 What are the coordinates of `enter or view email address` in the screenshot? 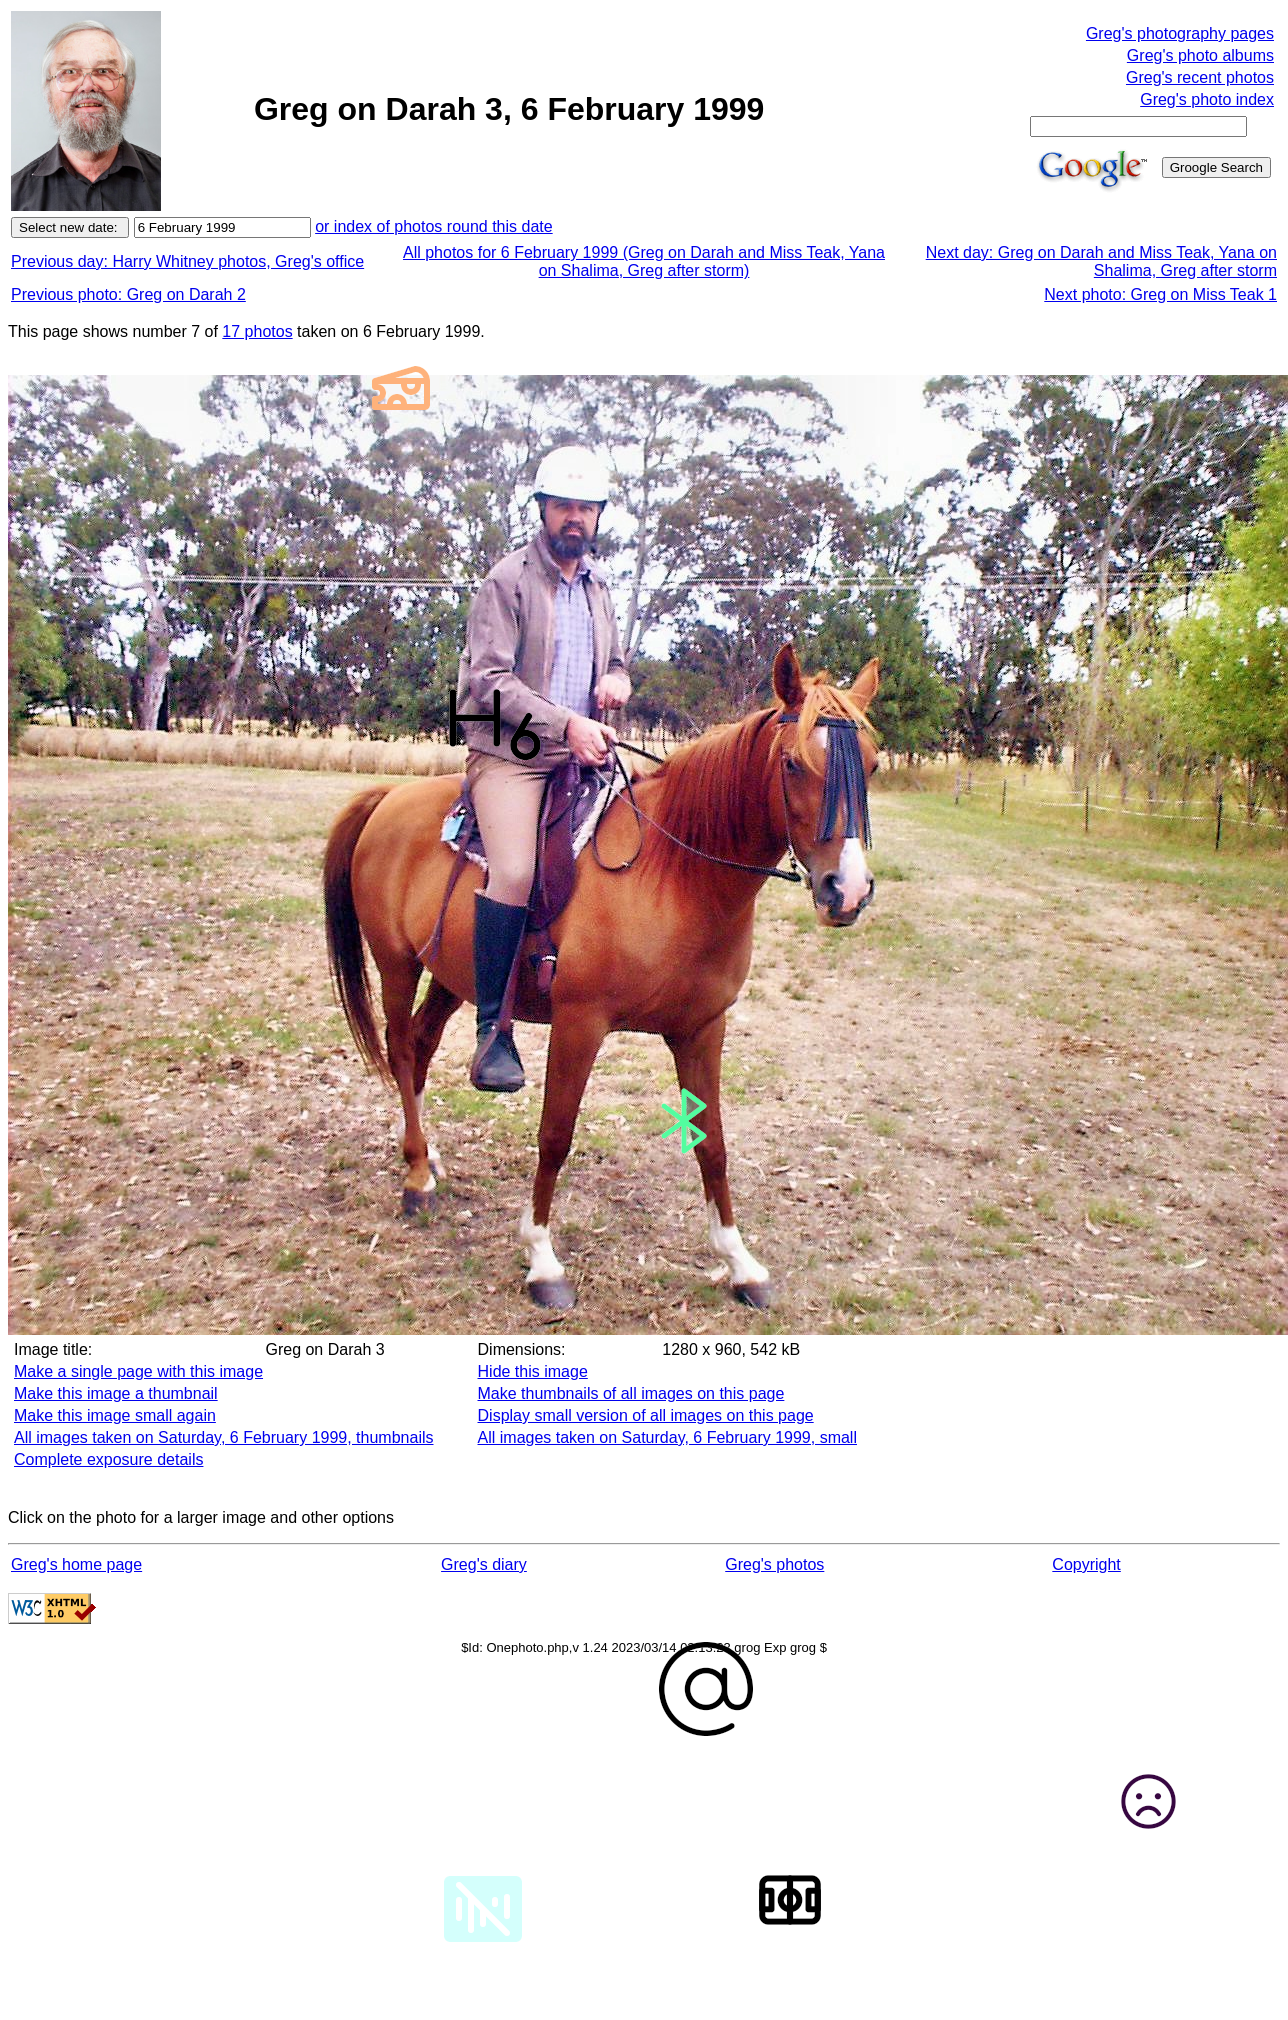 It's located at (706, 1689).